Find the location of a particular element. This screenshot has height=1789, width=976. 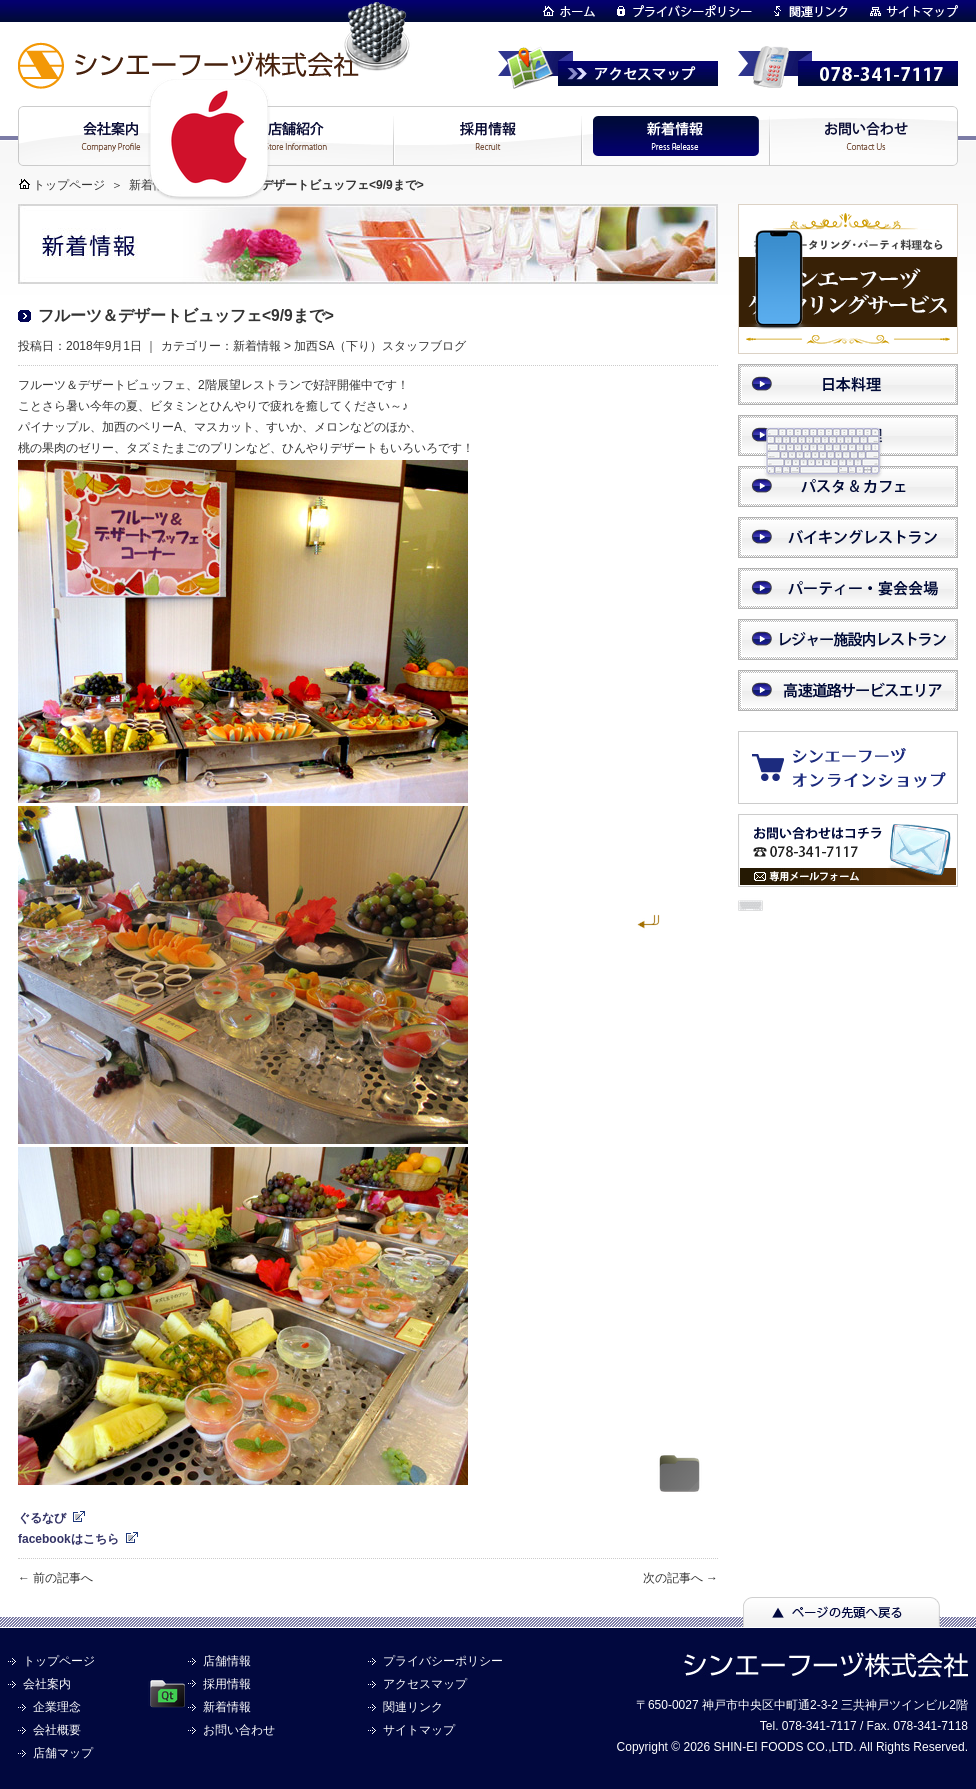

folder containing Qt framework project files is located at coordinates (167, 1694).